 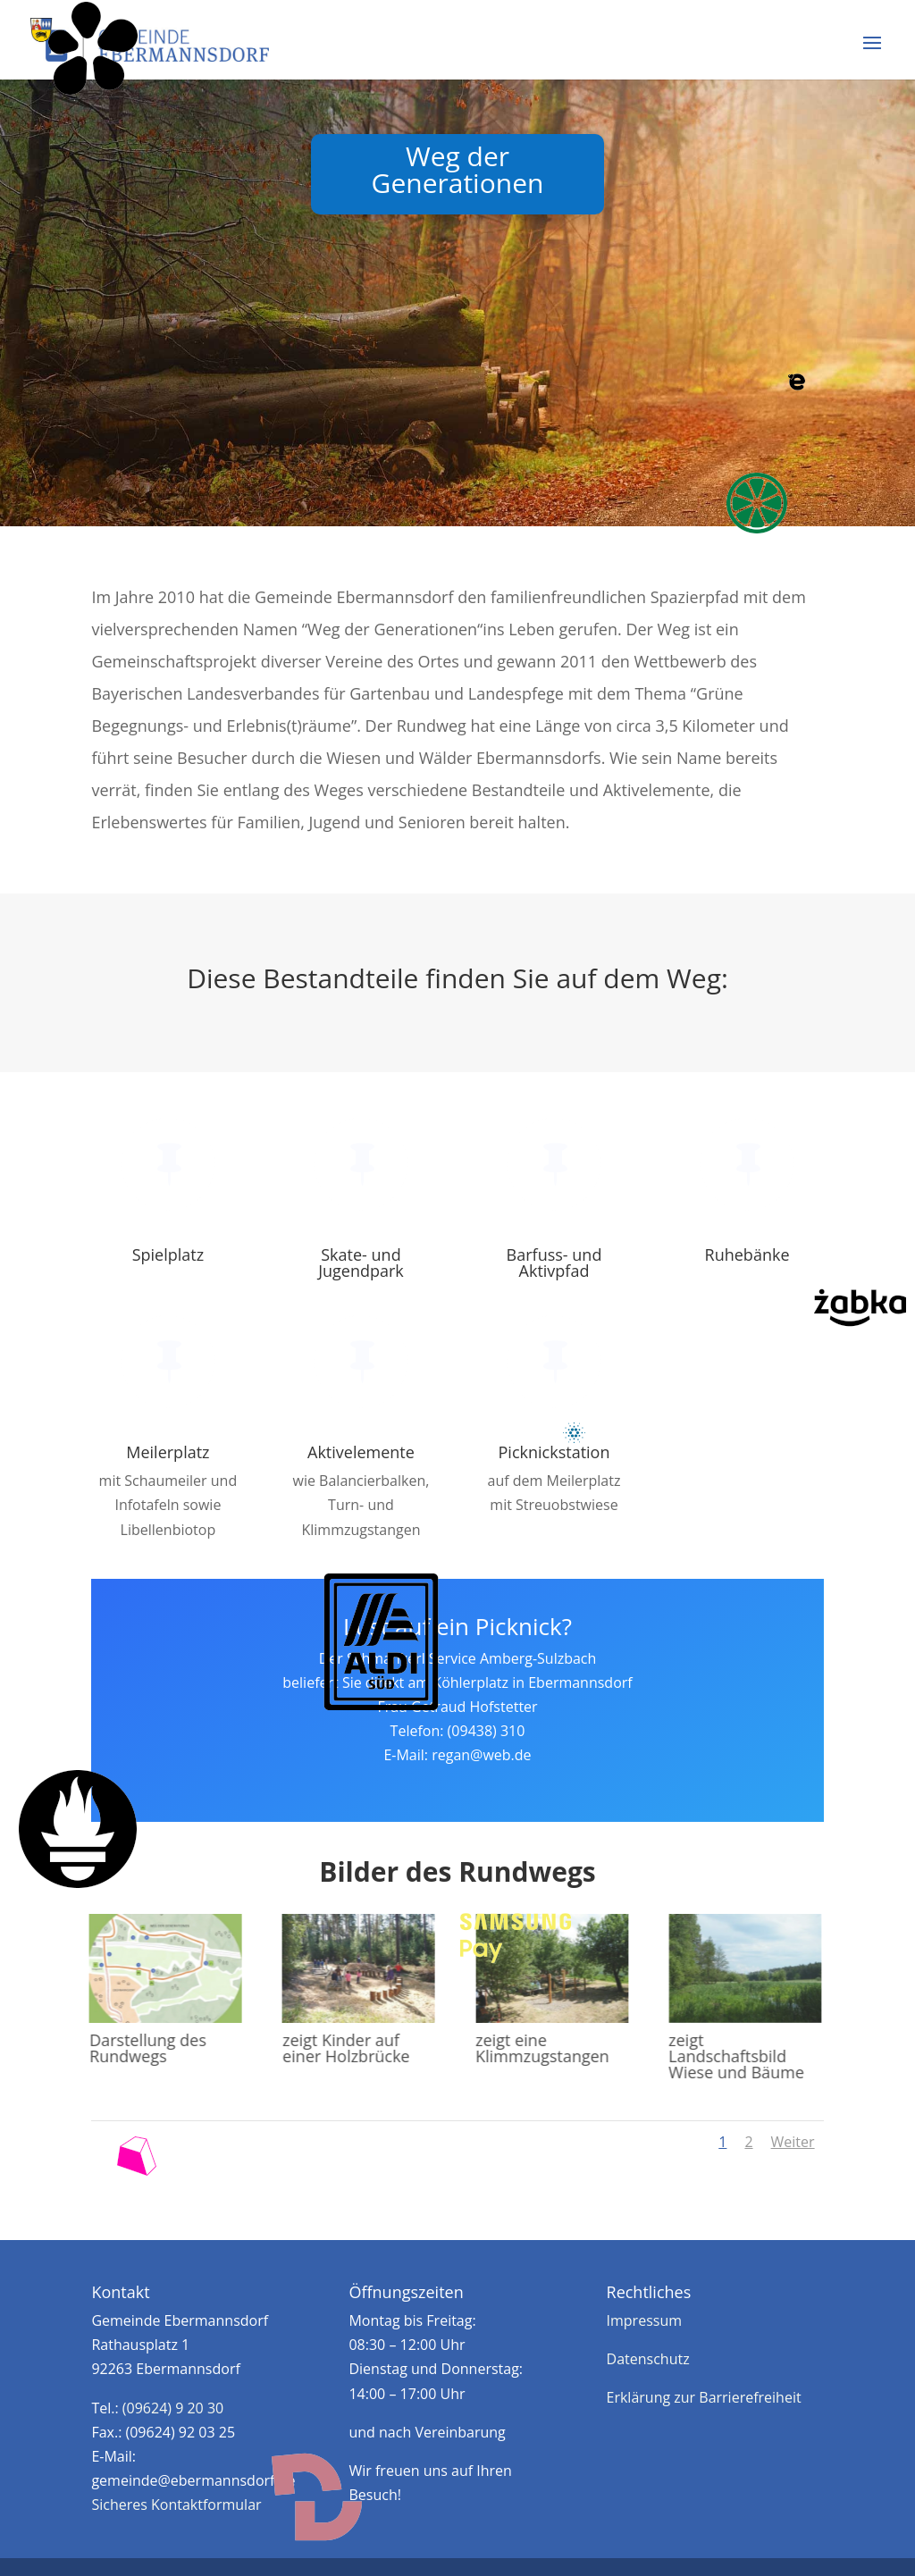 I want to click on pay with samsung pay, so click(x=516, y=1938).